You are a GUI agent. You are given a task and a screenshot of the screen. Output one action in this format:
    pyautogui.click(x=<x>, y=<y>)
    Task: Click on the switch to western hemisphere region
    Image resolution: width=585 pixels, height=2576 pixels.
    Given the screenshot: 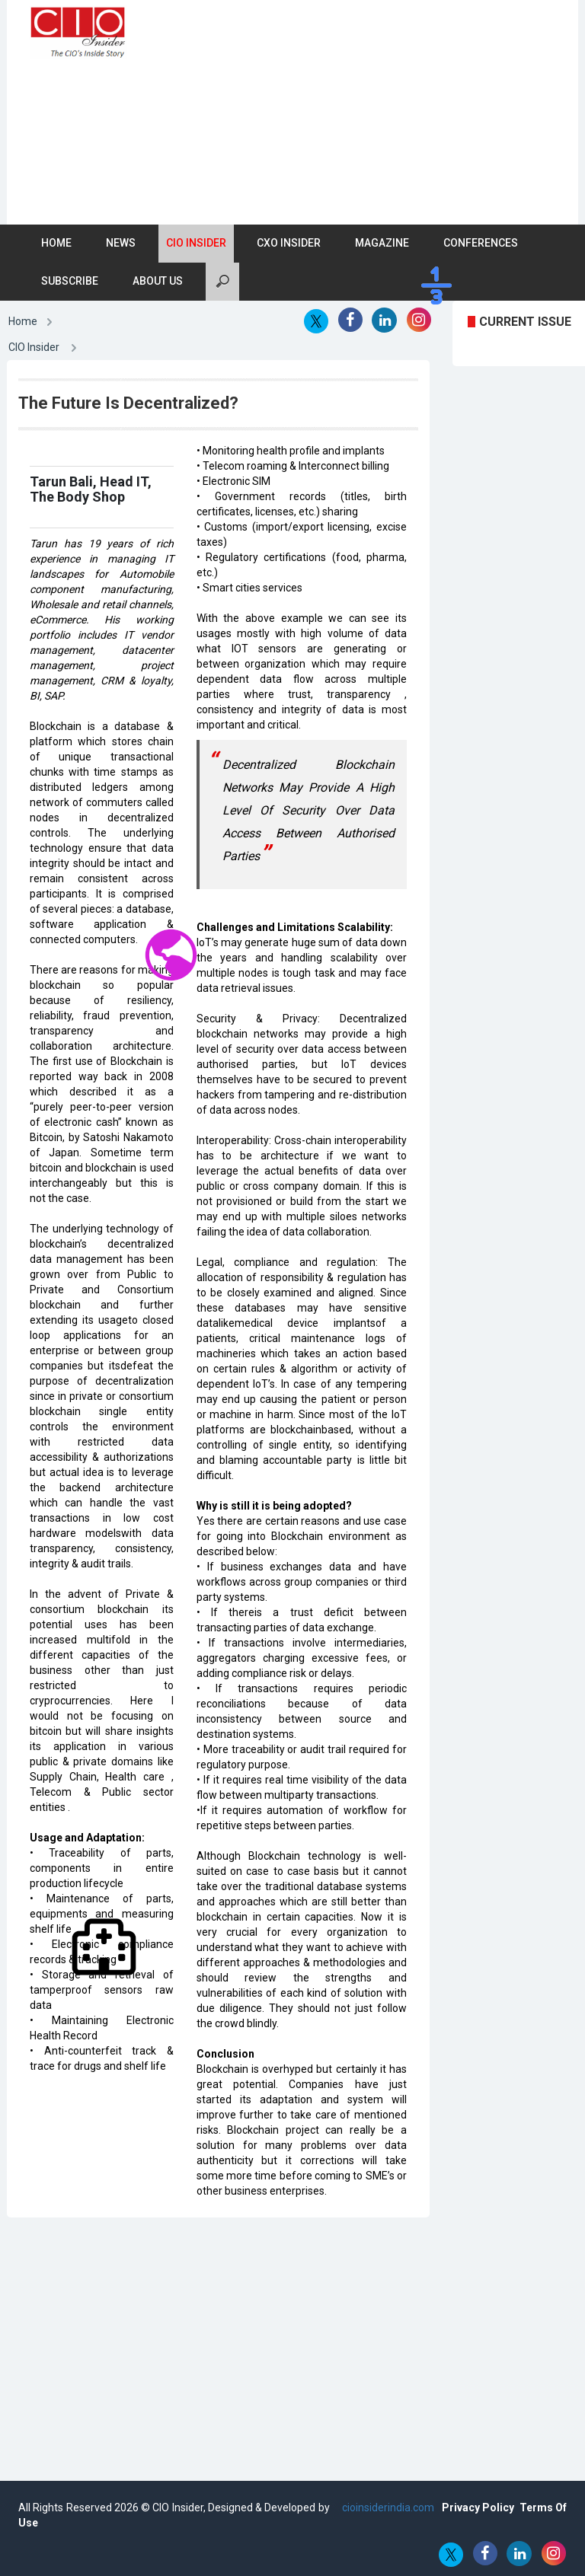 What is the action you would take?
    pyautogui.click(x=171, y=955)
    